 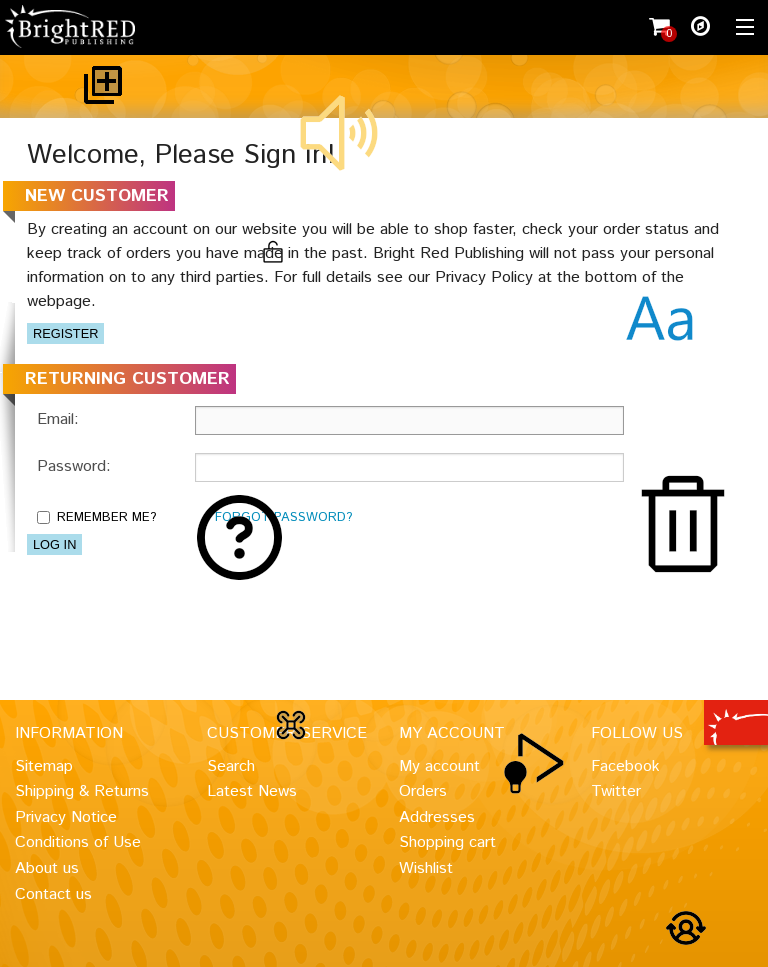 What do you see at coordinates (103, 85) in the screenshot?
I see `add item to queue or playlist` at bounding box center [103, 85].